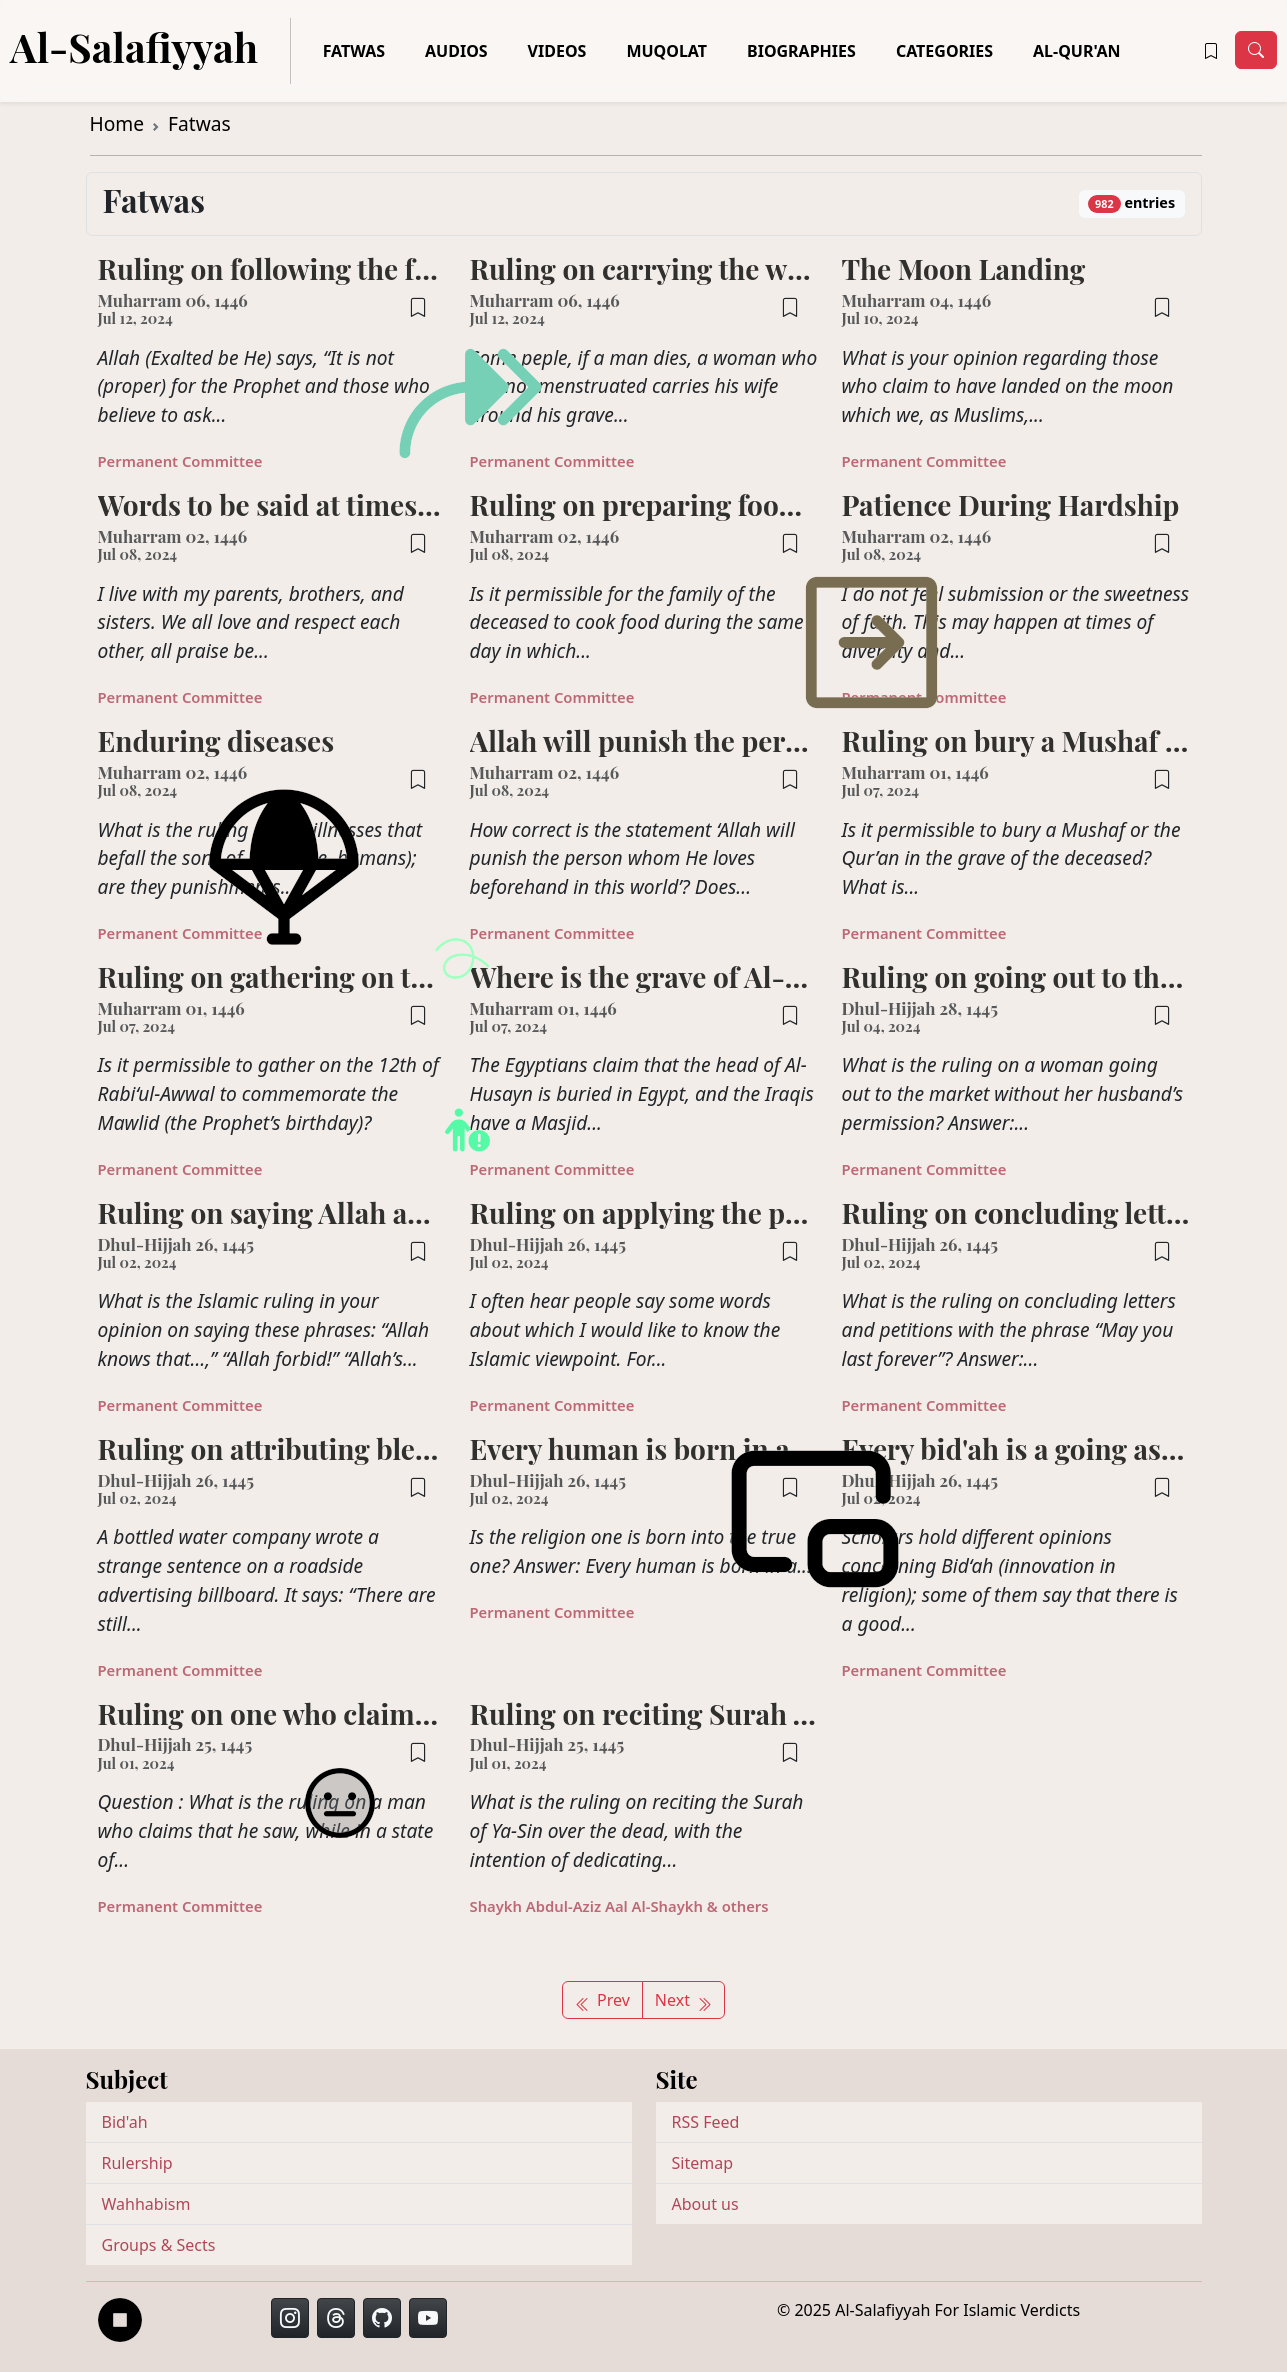  I want to click on navigate to the next page or section, so click(871, 642).